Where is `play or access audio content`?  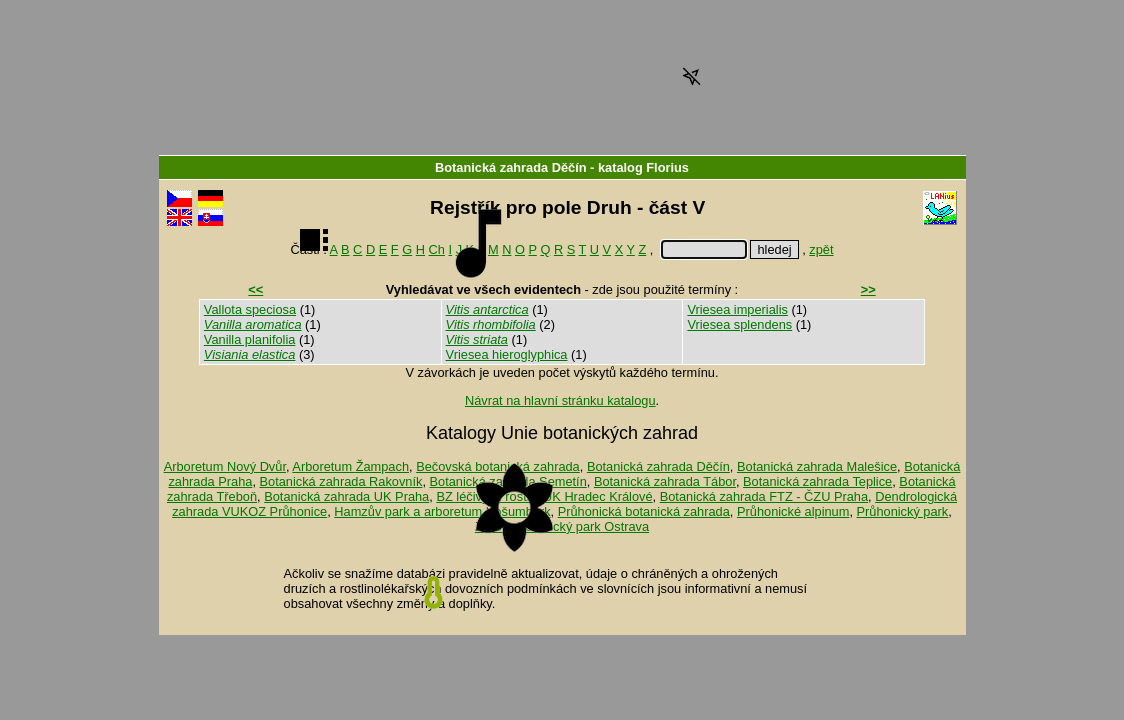 play or access audio content is located at coordinates (478, 243).